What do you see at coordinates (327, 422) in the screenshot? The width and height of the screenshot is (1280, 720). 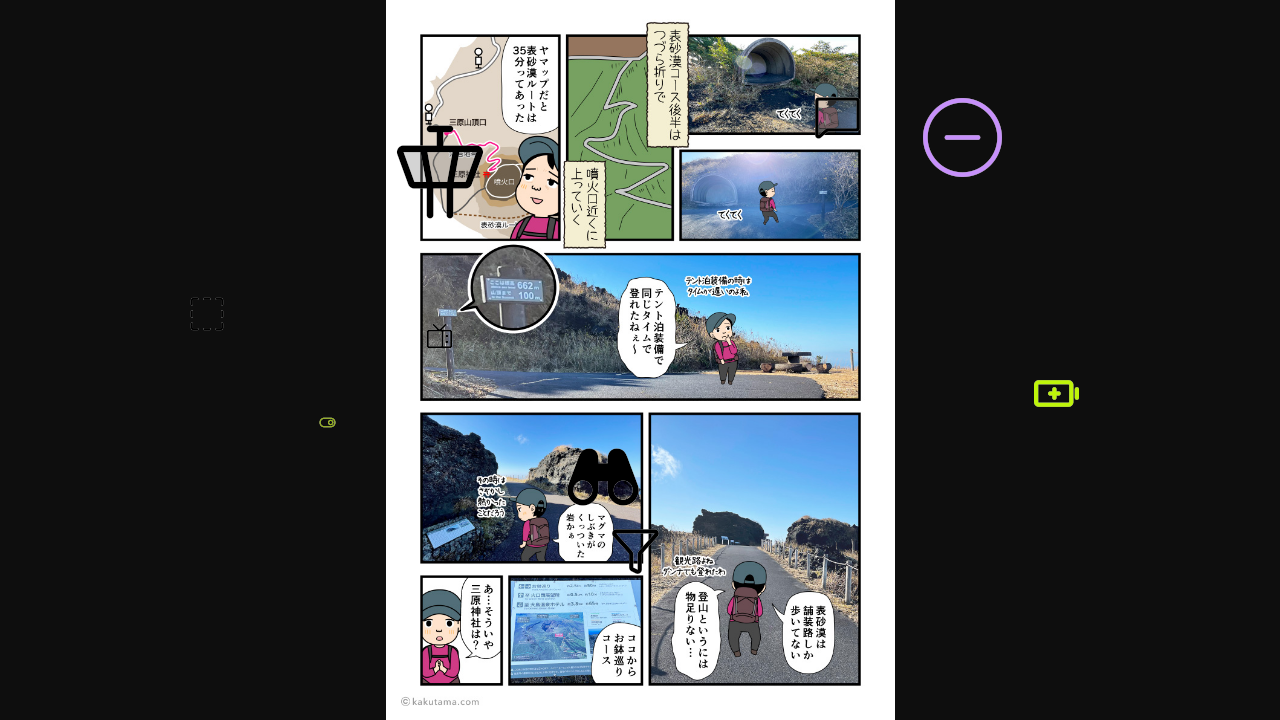 I see `toggle switch in the on position` at bounding box center [327, 422].